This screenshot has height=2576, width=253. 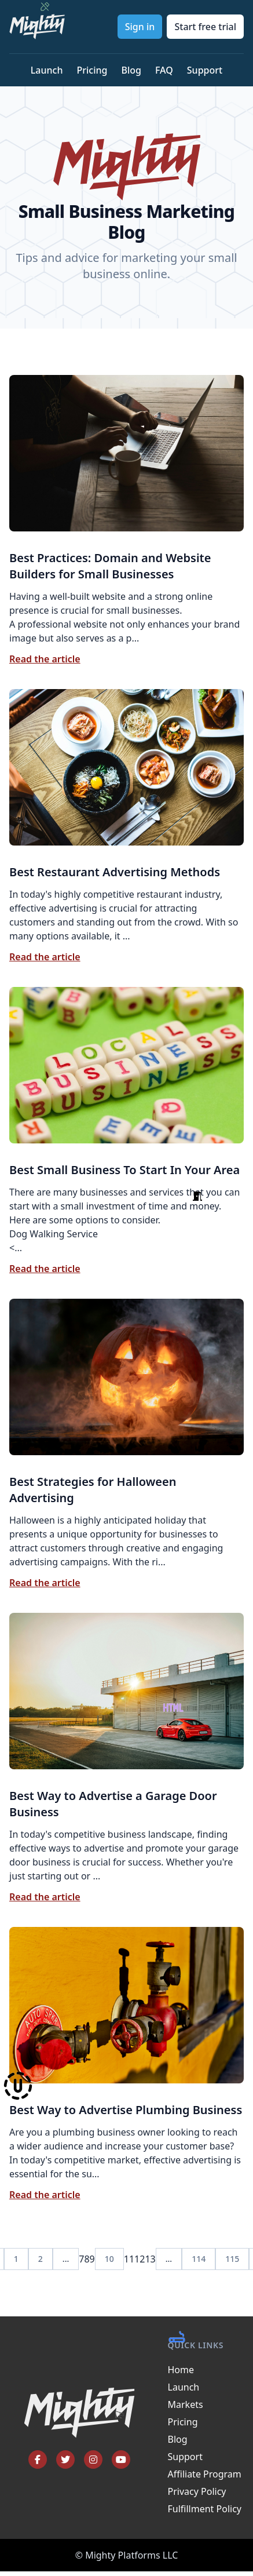 What do you see at coordinates (45, 6) in the screenshot?
I see `editing is disabled` at bounding box center [45, 6].